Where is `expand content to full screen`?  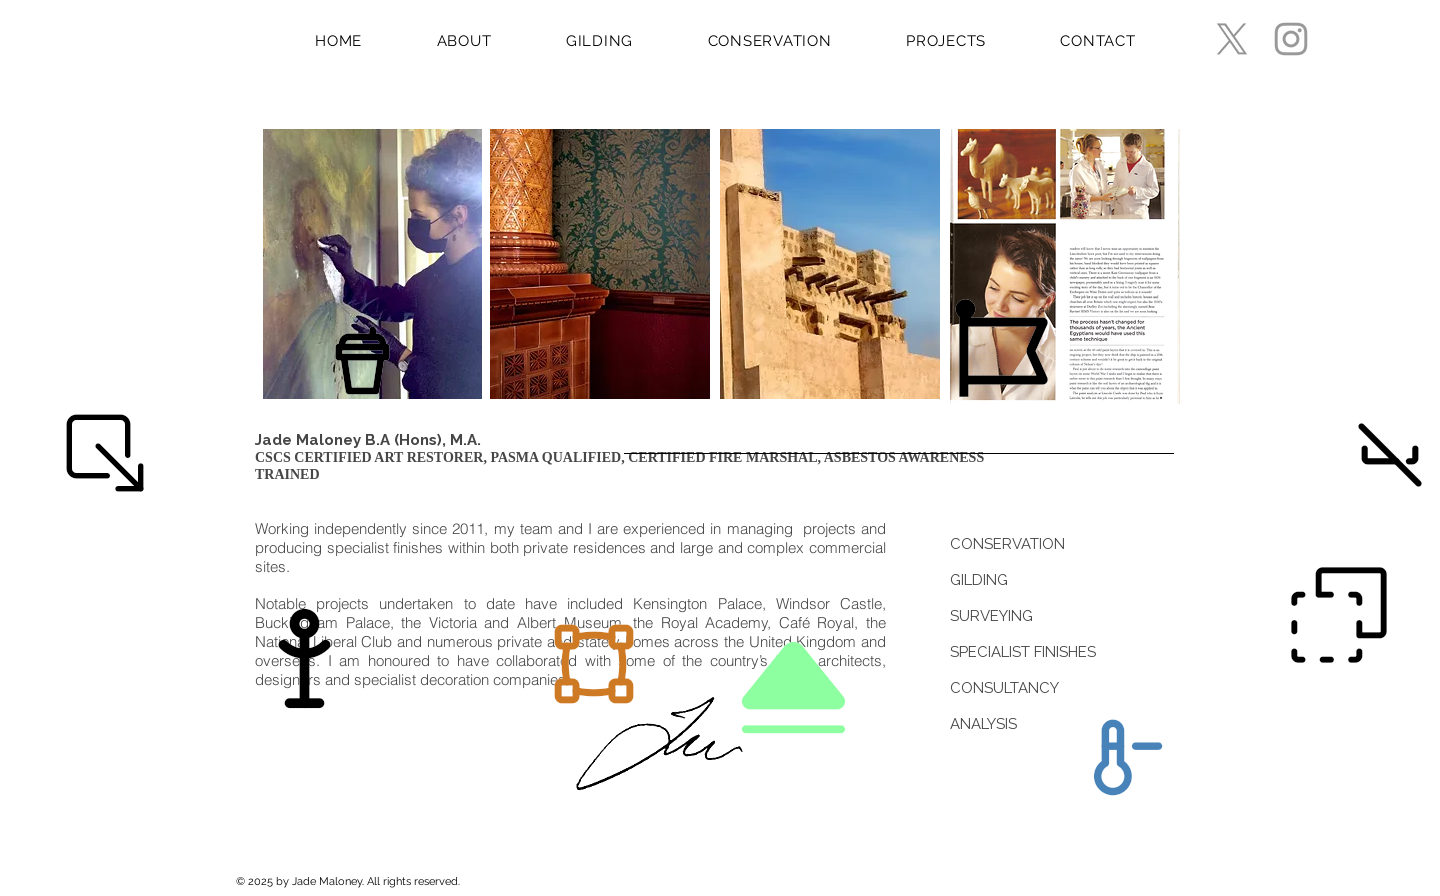
expand content to full screen is located at coordinates (105, 453).